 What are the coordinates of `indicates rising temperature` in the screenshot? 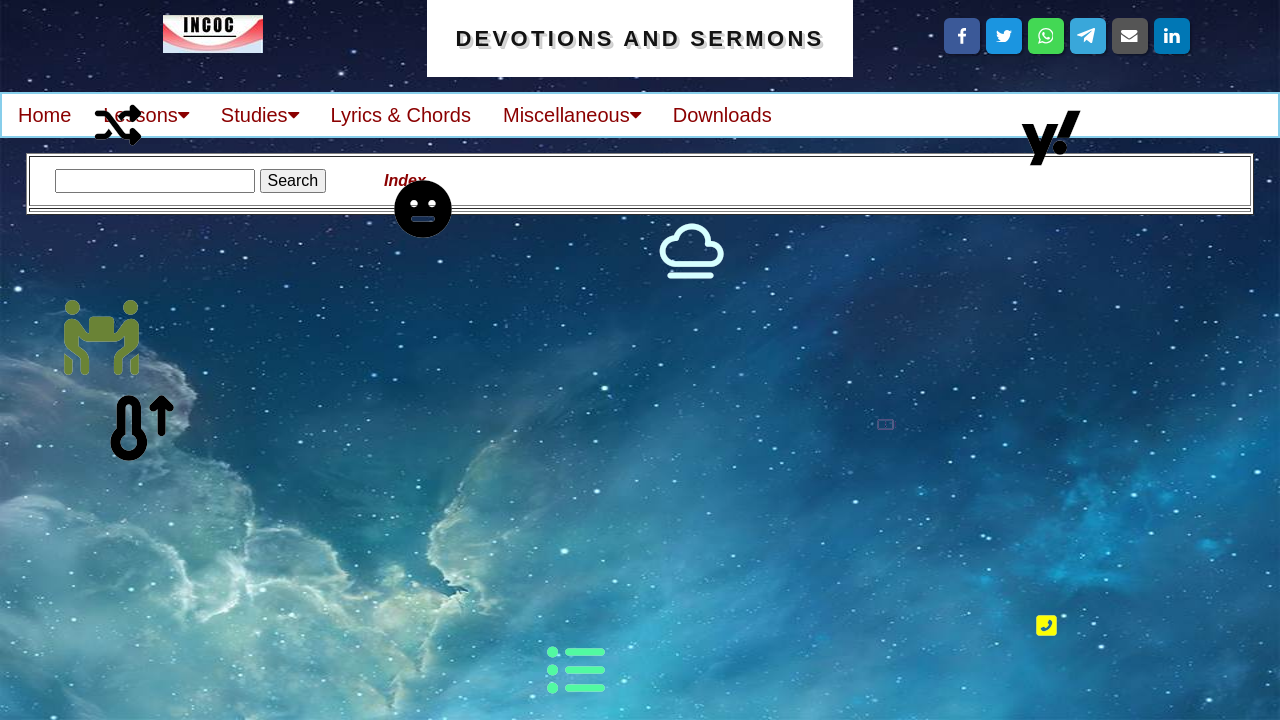 It's located at (141, 428).